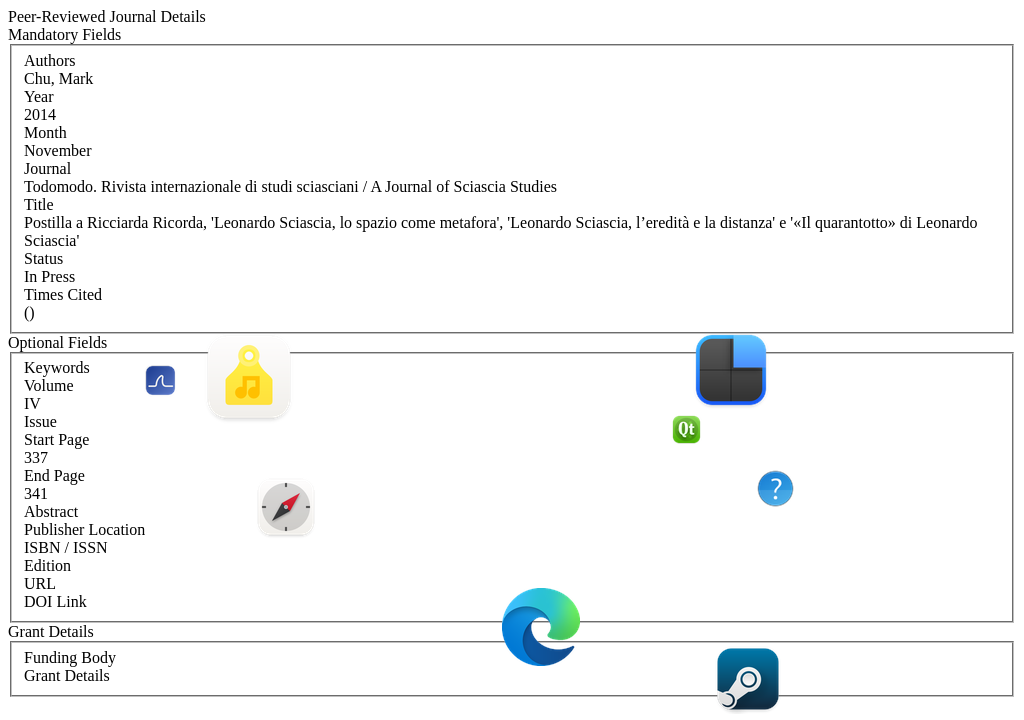 The height and width of the screenshot is (720, 1024). What do you see at coordinates (748, 679) in the screenshot?
I see `open the steam gaming platform` at bounding box center [748, 679].